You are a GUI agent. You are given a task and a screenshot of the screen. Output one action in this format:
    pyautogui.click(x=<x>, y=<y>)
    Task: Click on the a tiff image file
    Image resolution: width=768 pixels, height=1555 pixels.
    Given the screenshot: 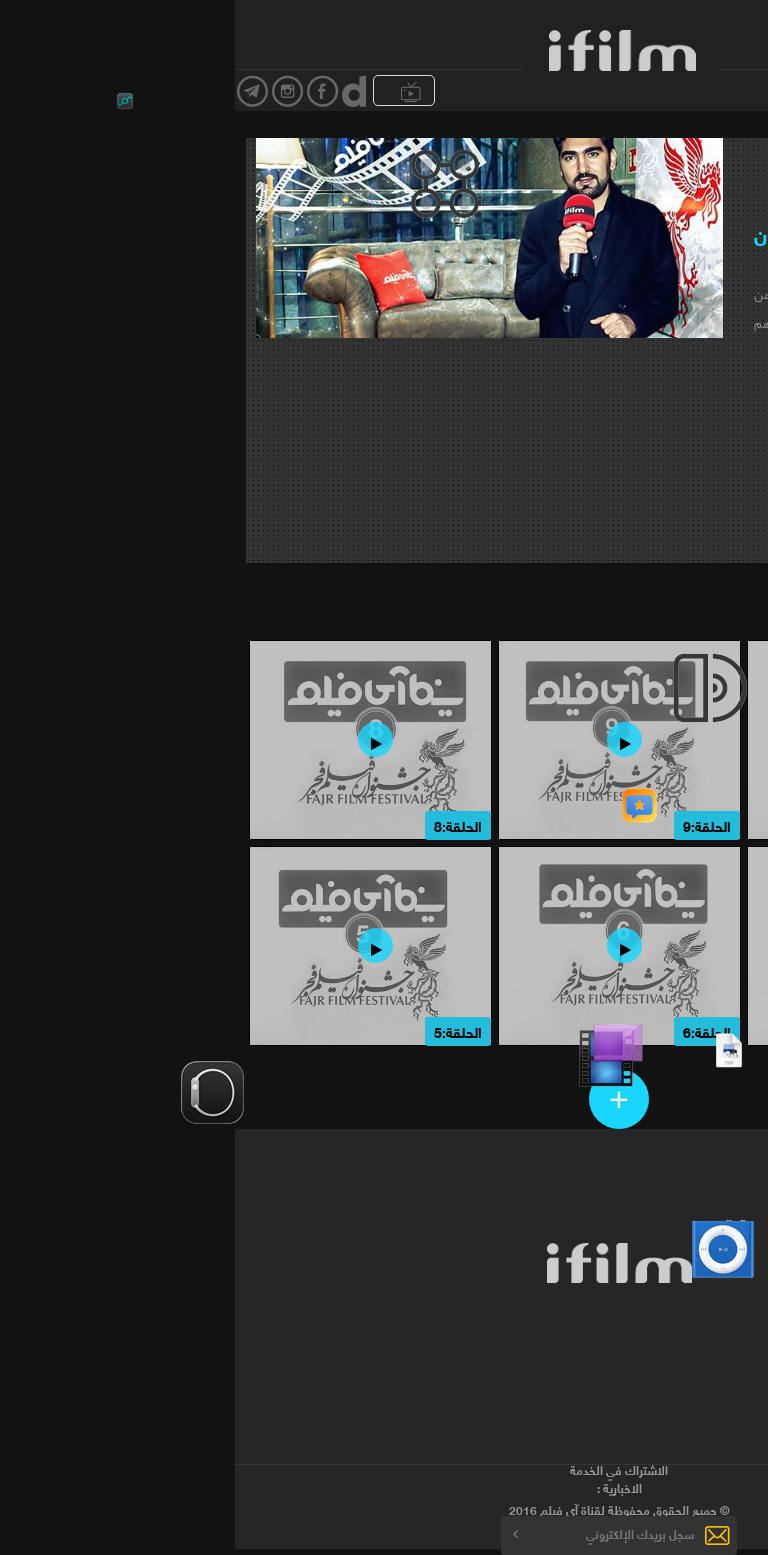 What is the action you would take?
    pyautogui.click(x=729, y=1051)
    